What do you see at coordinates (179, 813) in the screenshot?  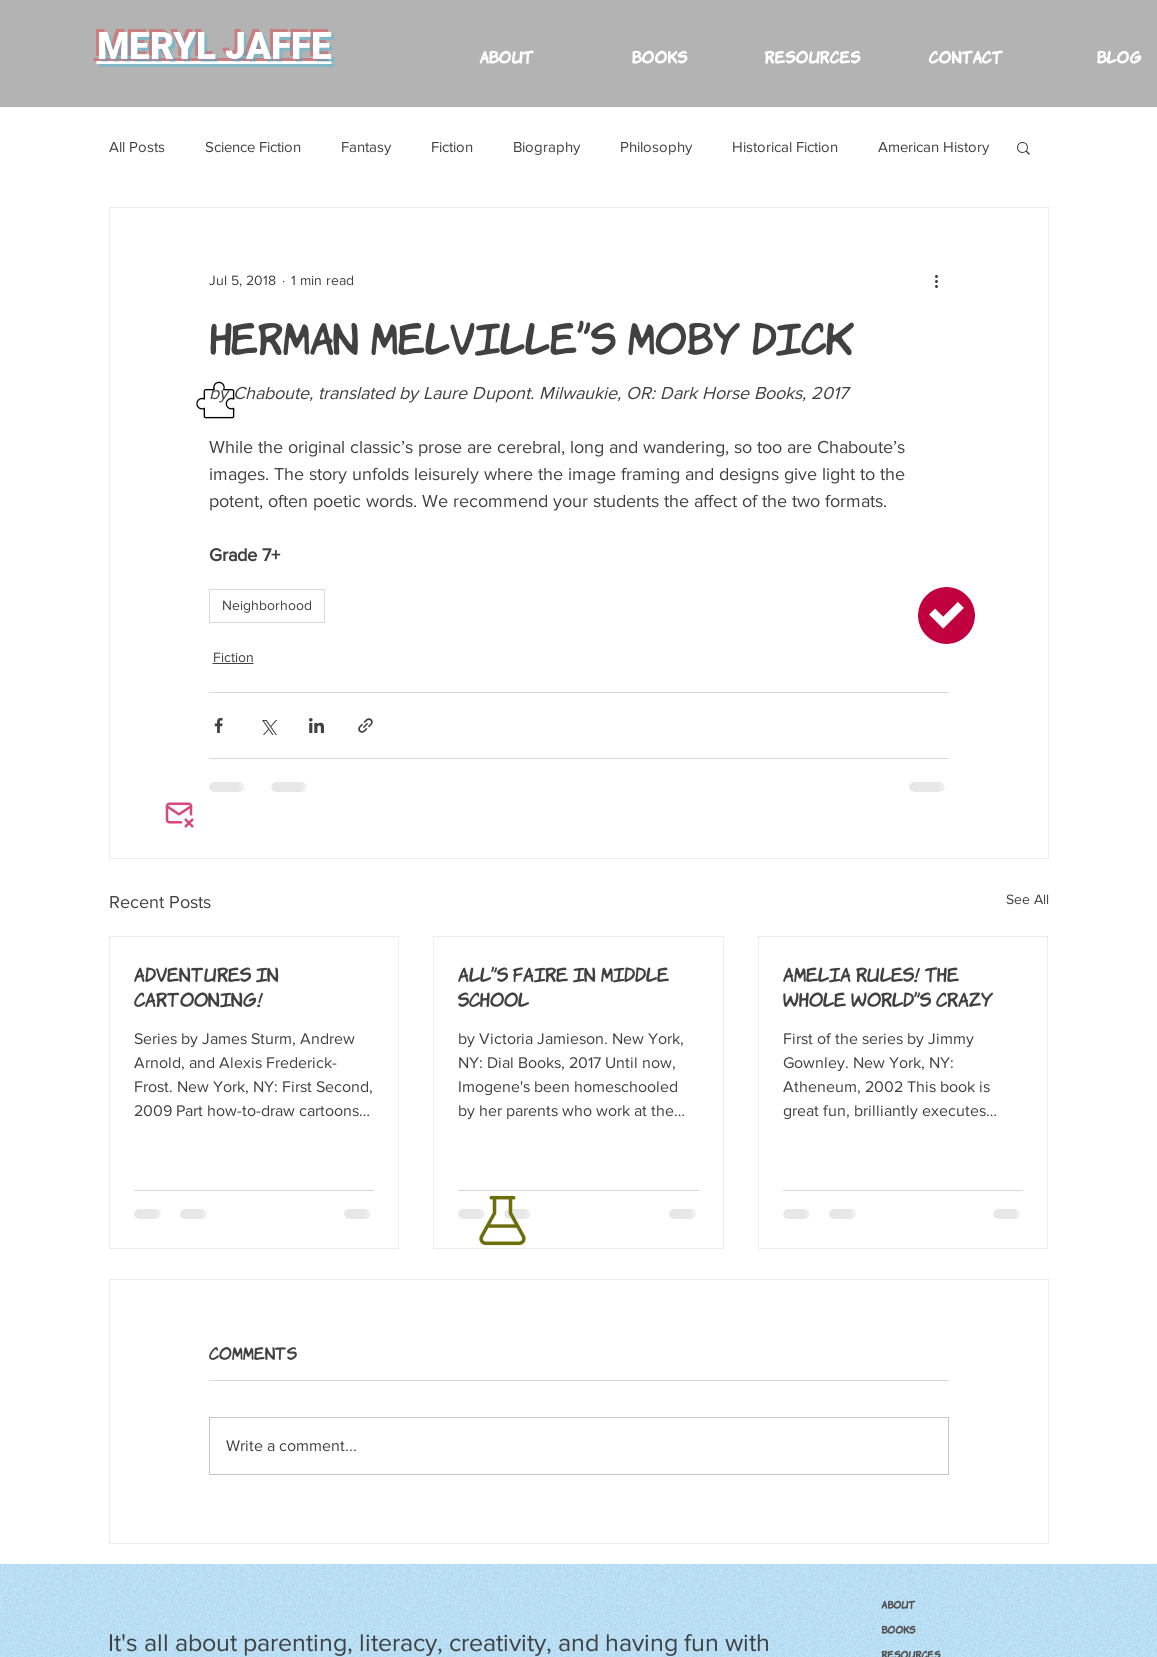 I see `delete an email message` at bounding box center [179, 813].